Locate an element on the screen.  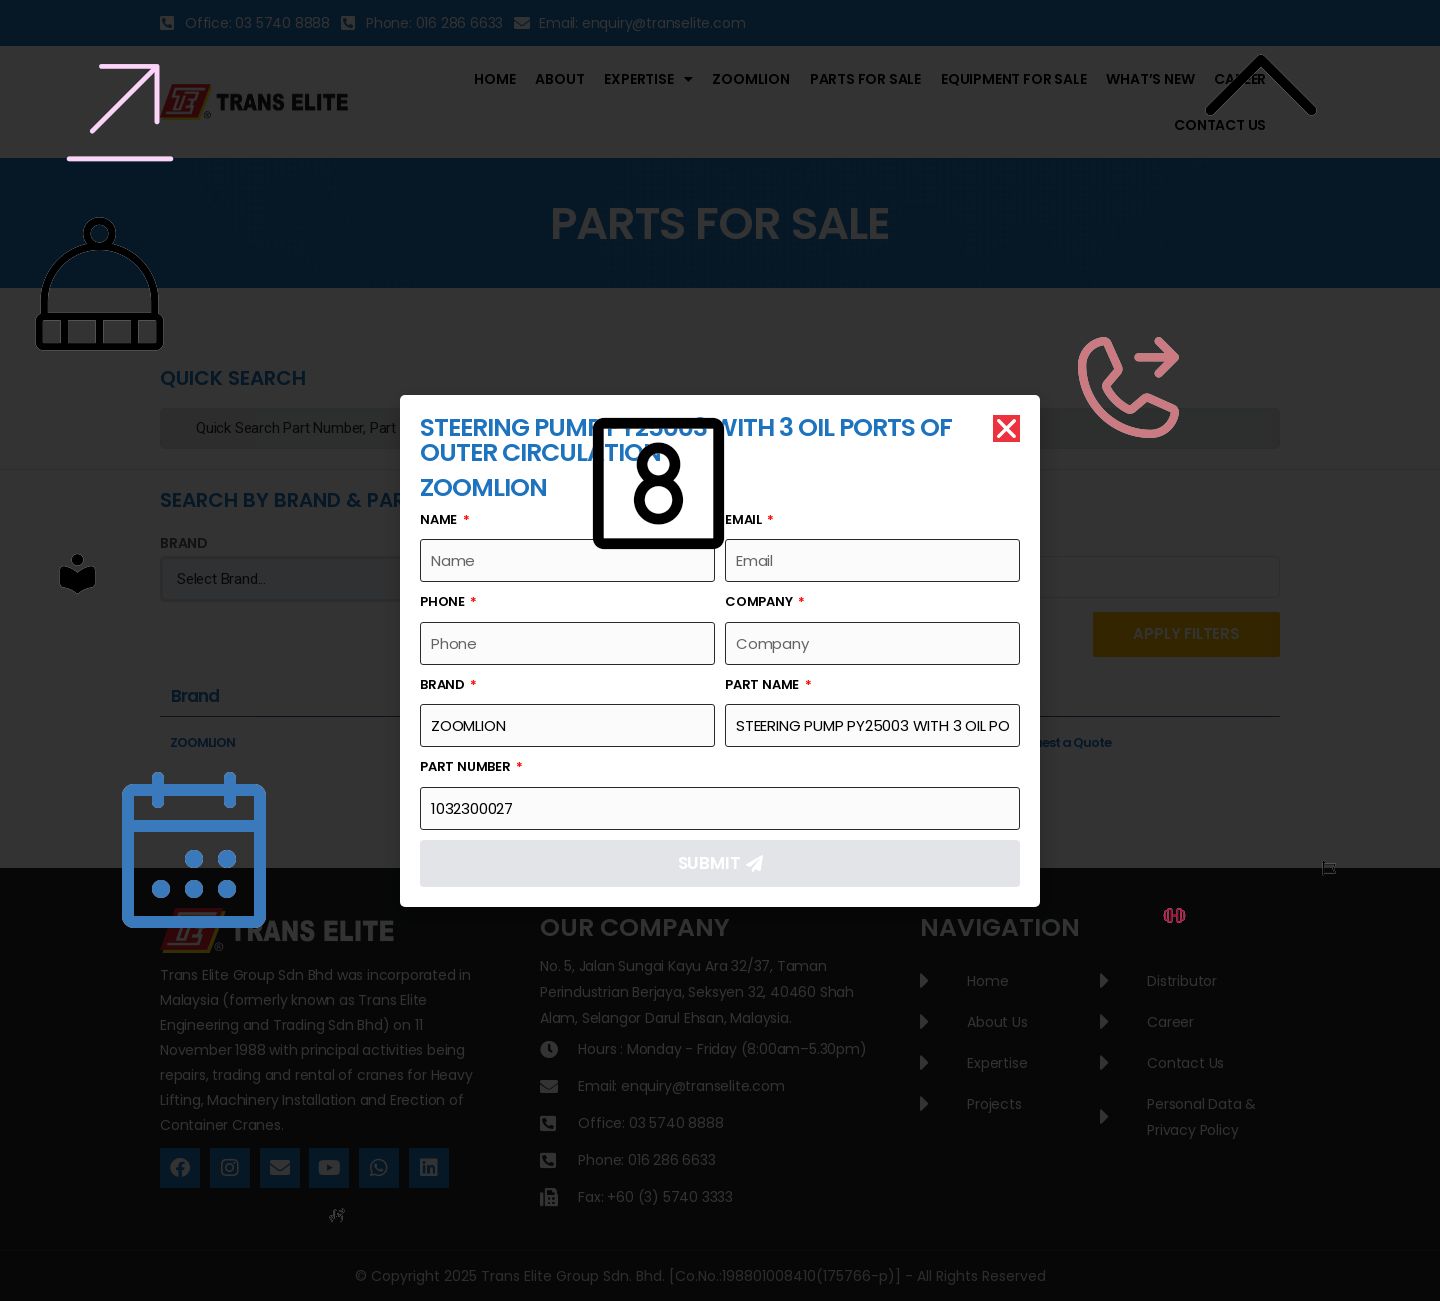
browse winter apparel or accessories is located at coordinates (99, 291).